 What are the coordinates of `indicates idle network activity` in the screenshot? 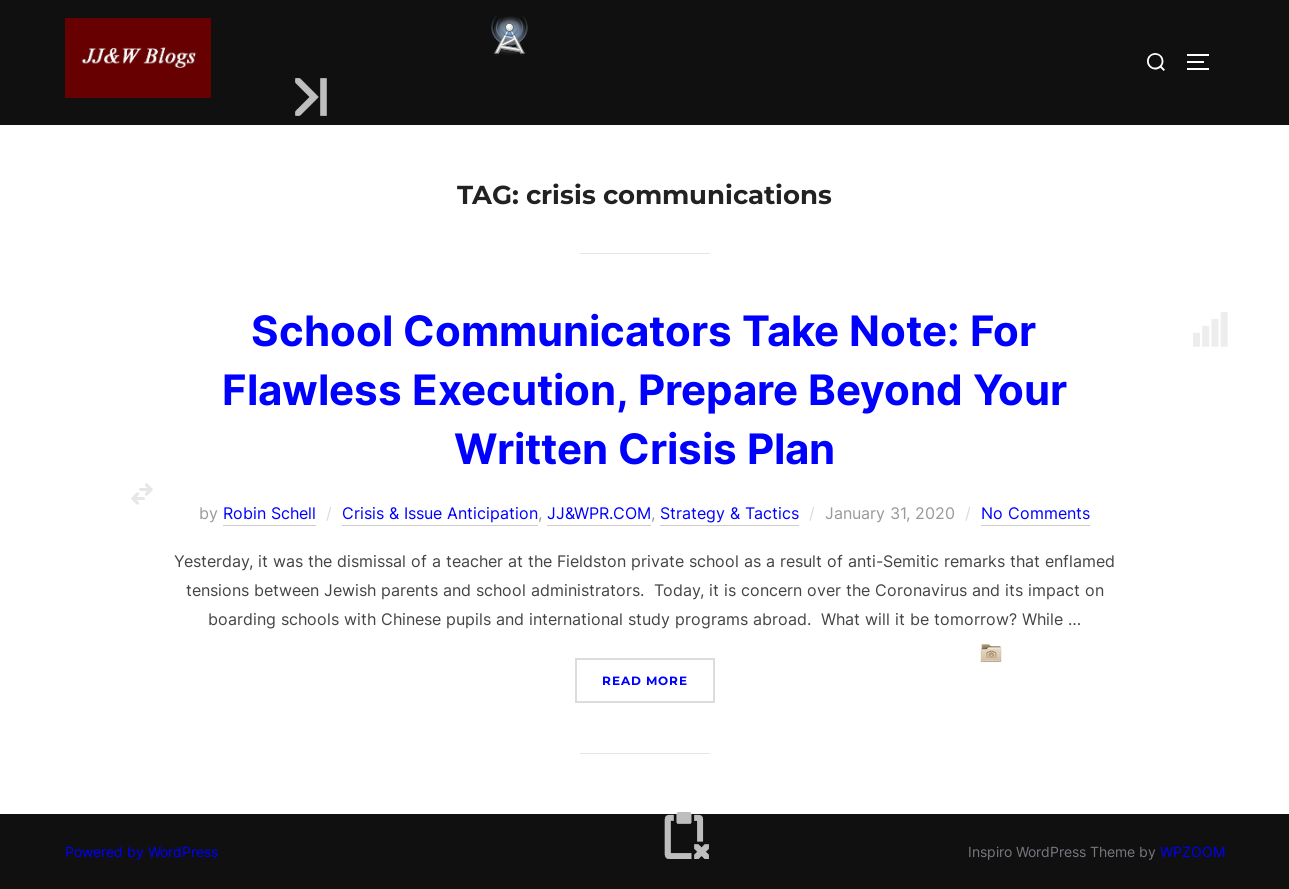 It's located at (142, 494).